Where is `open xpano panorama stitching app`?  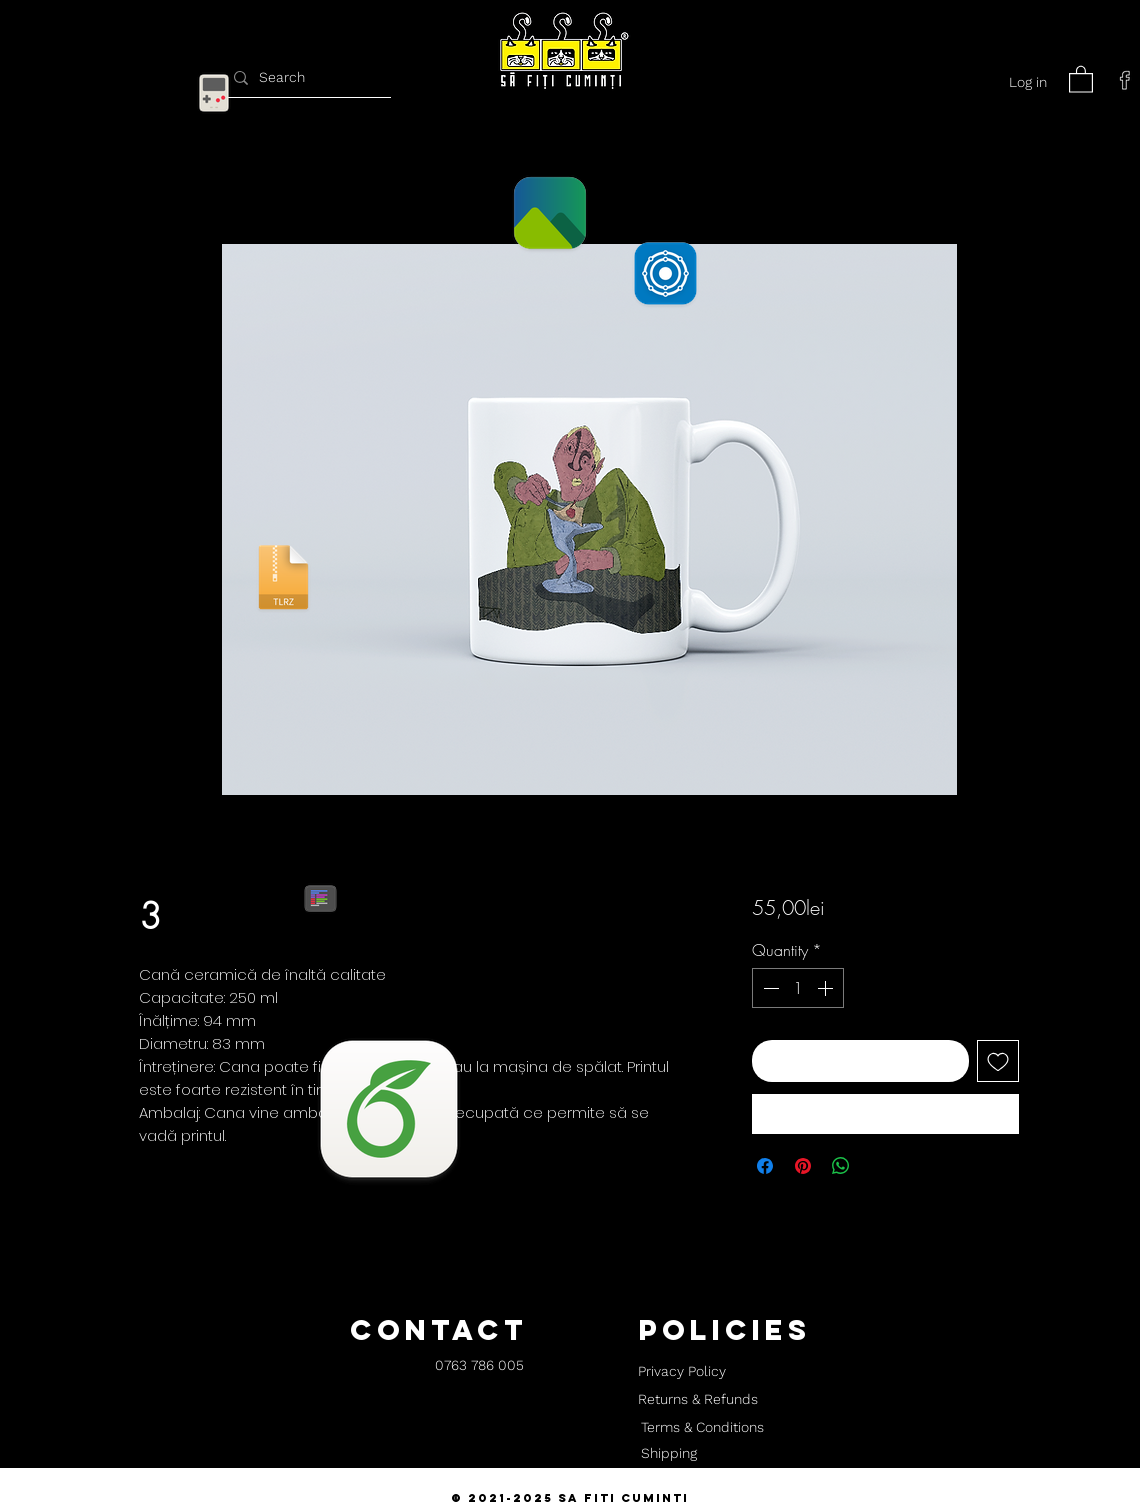 open xpano panorama stitching app is located at coordinates (550, 213).